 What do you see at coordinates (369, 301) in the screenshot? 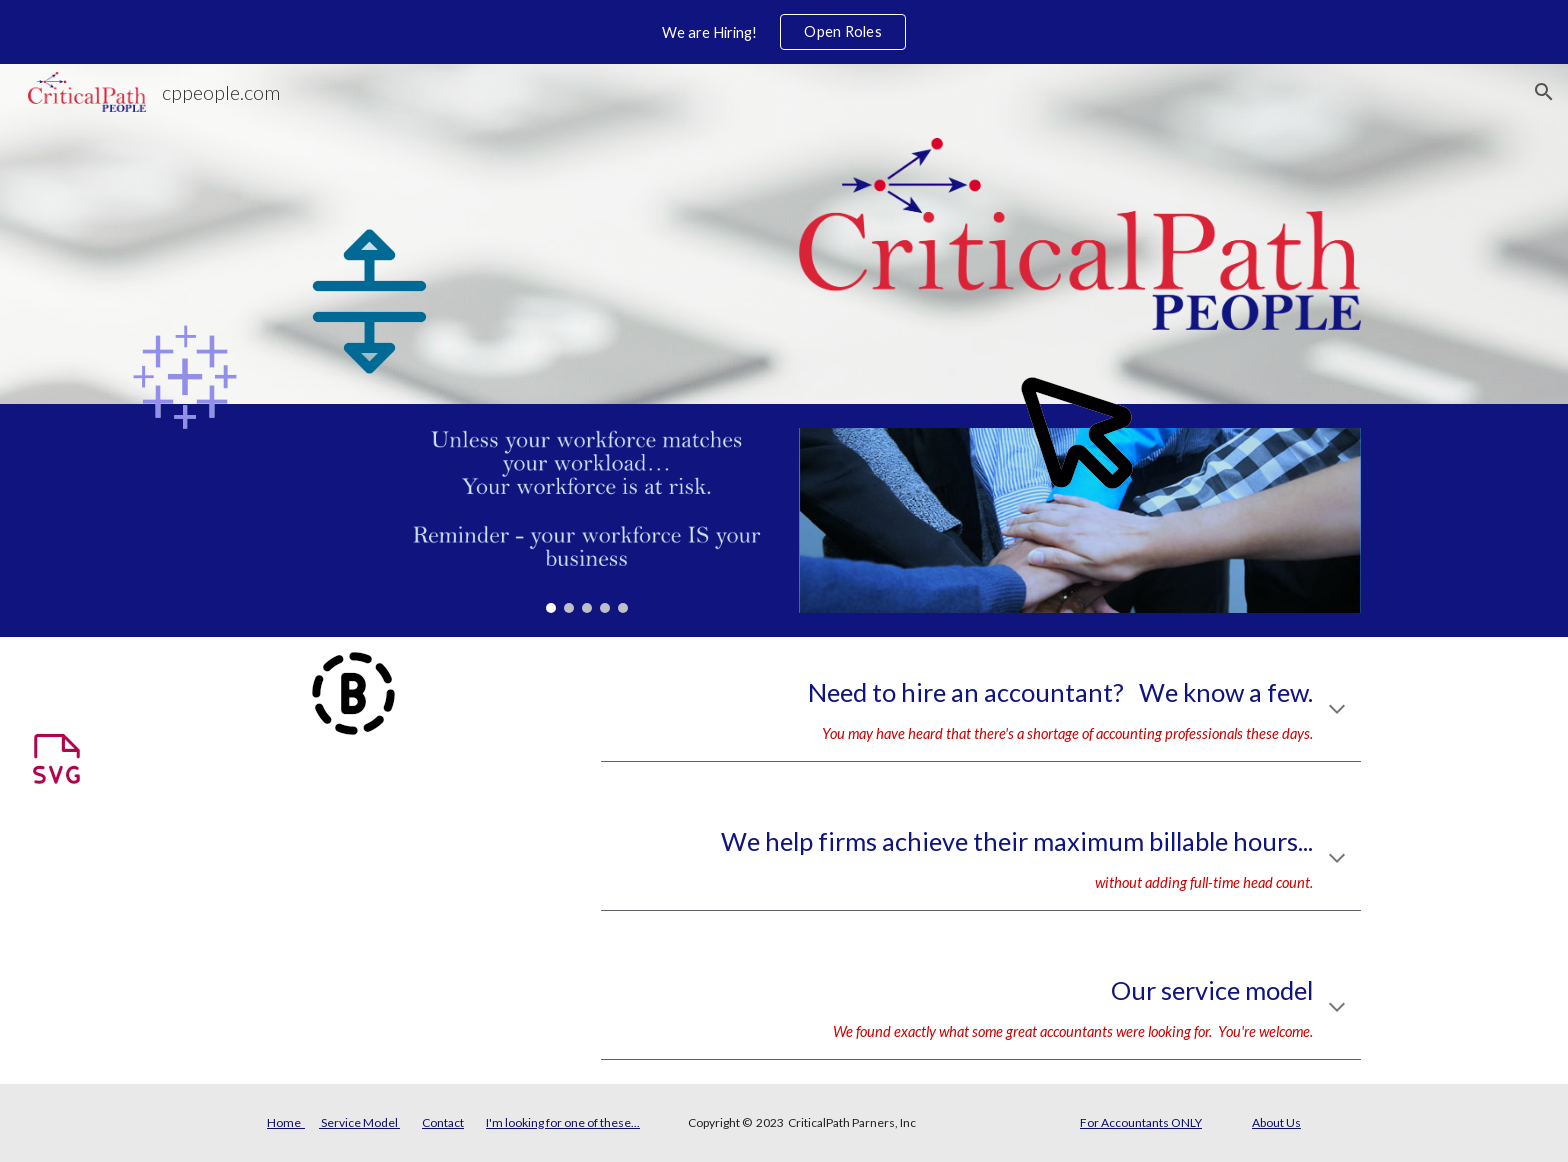
I see `split view vertically` at bounding box center [369, 301].